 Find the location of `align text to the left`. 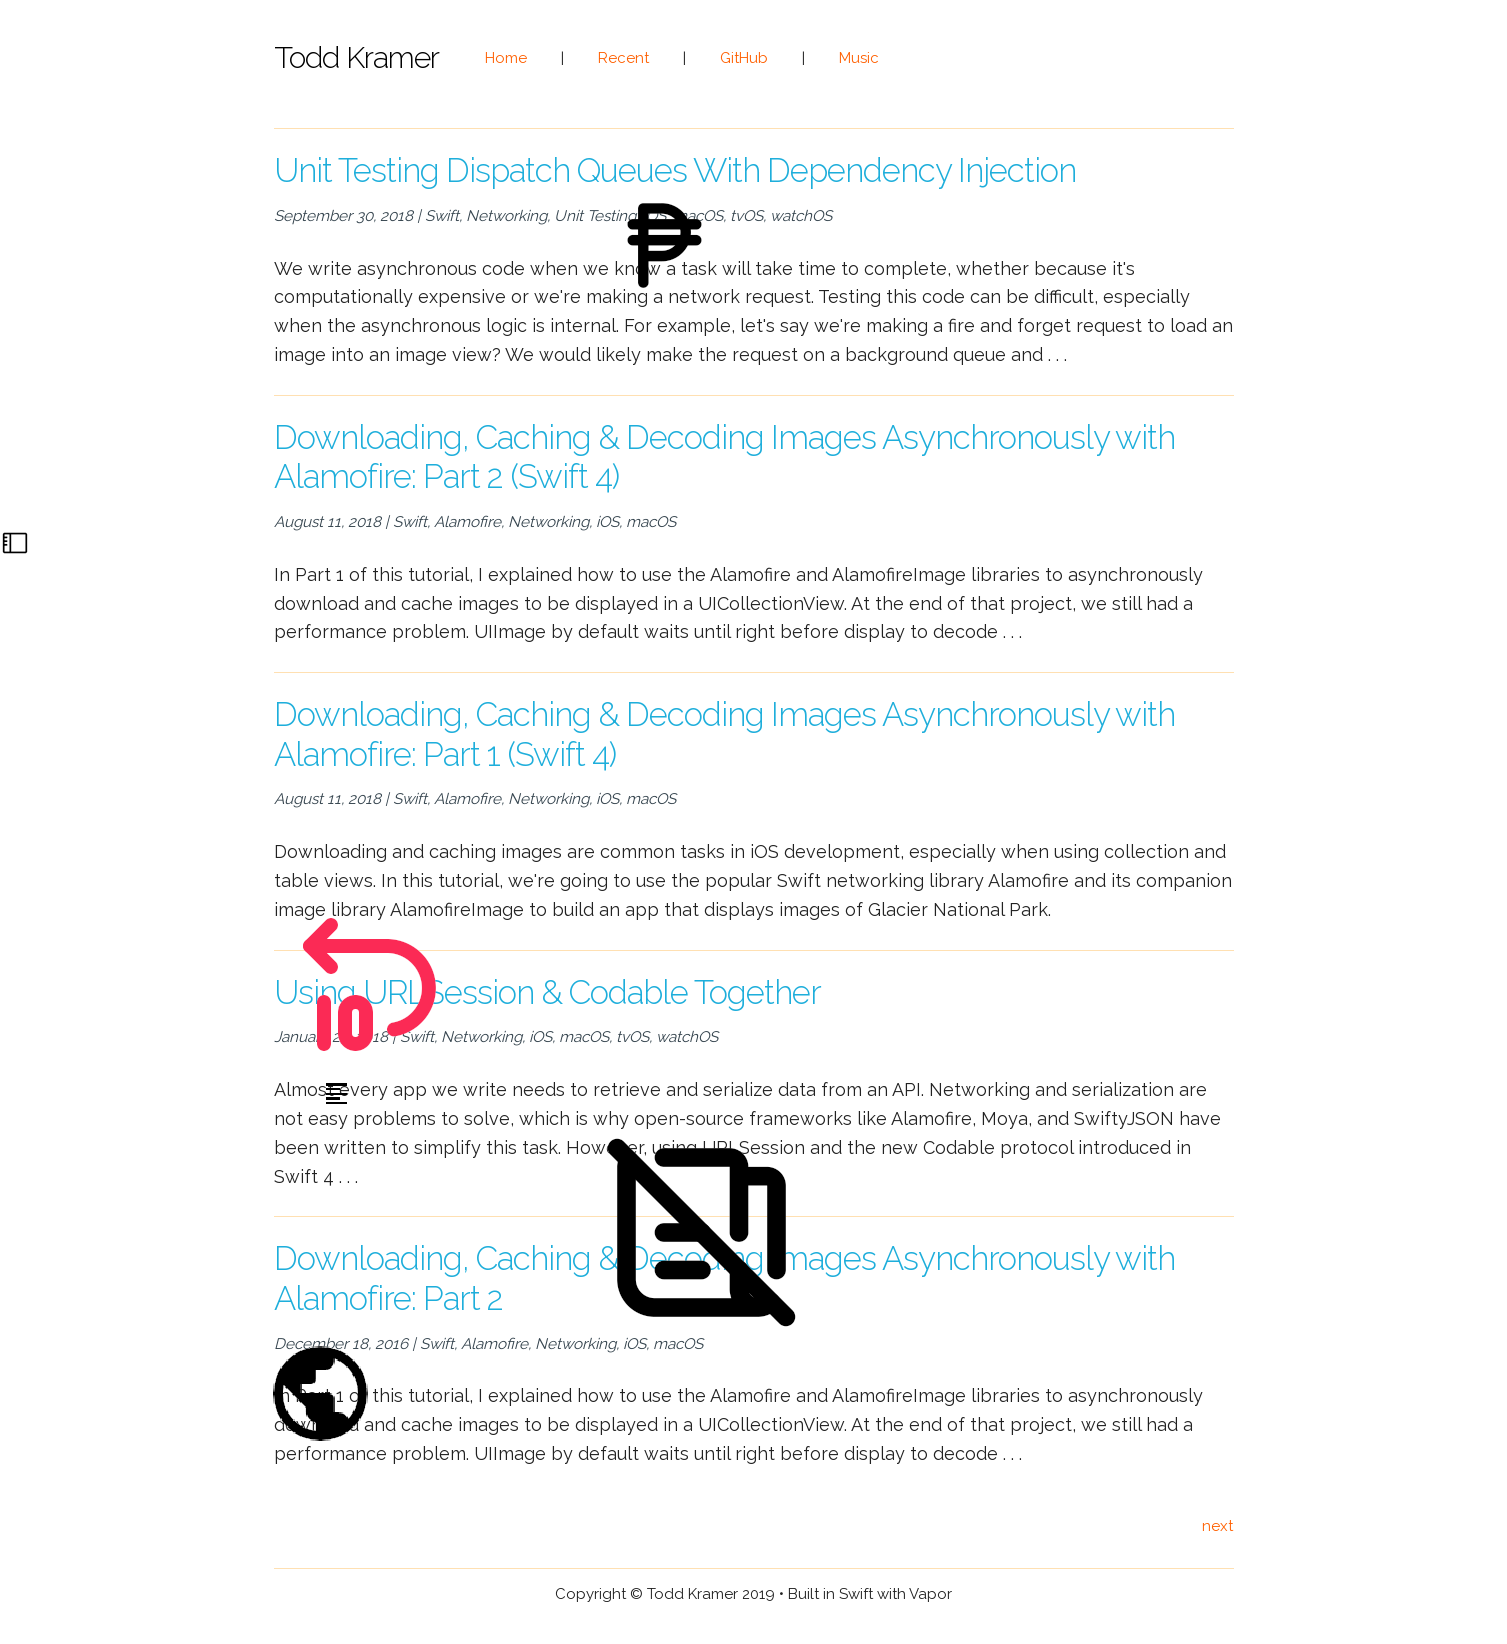

align text to the left is located at coordinates (337, 1094).